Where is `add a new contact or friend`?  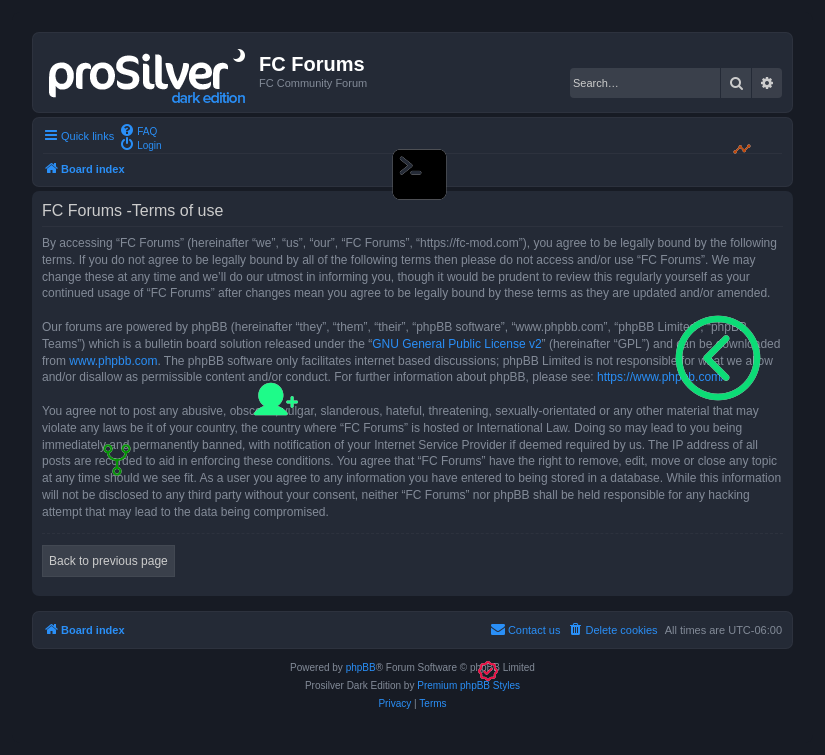
add a new contact or friend is located at coordinates (274, 400).